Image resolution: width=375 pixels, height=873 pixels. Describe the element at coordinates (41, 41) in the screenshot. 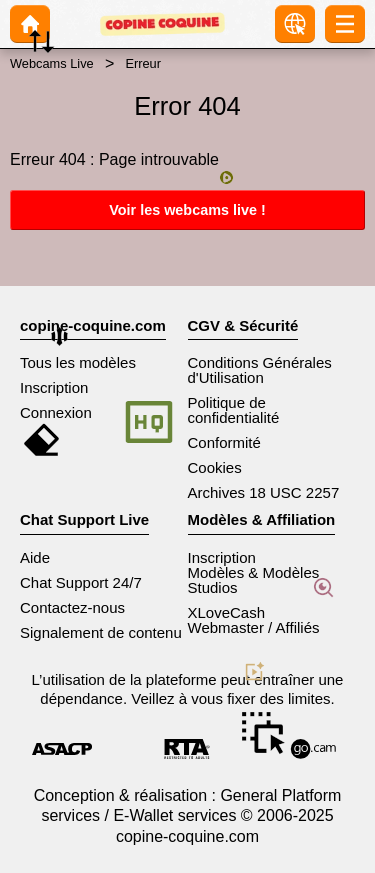

I see `sort items in ascending or descending order` at that location.